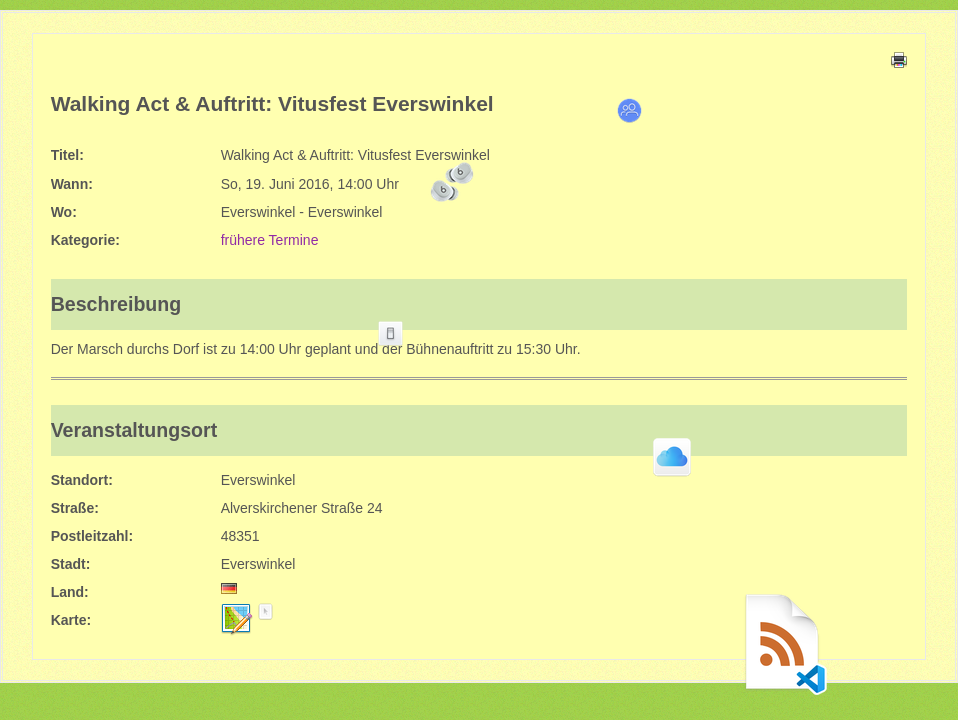 The width and height of the screenshot is (958, 720). What do you see at coordinates (390, 333) in the screenshot?
I see `access general system settings` at bounding box center [390, 333].